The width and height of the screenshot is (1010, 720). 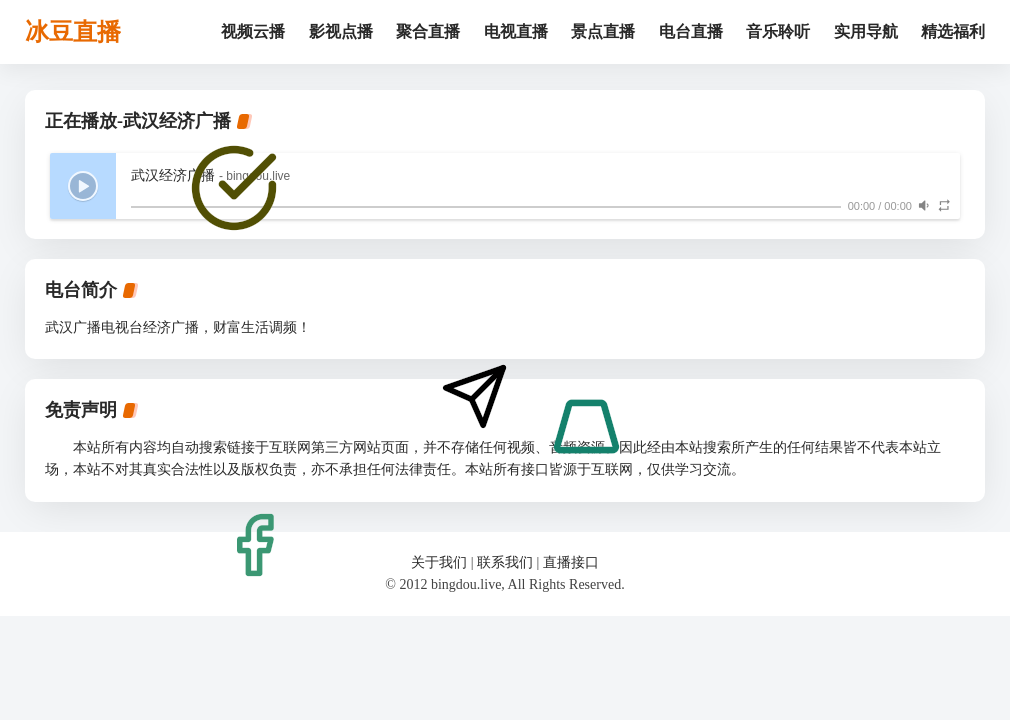 I want to click on send a message, so click(x=474, y=396).